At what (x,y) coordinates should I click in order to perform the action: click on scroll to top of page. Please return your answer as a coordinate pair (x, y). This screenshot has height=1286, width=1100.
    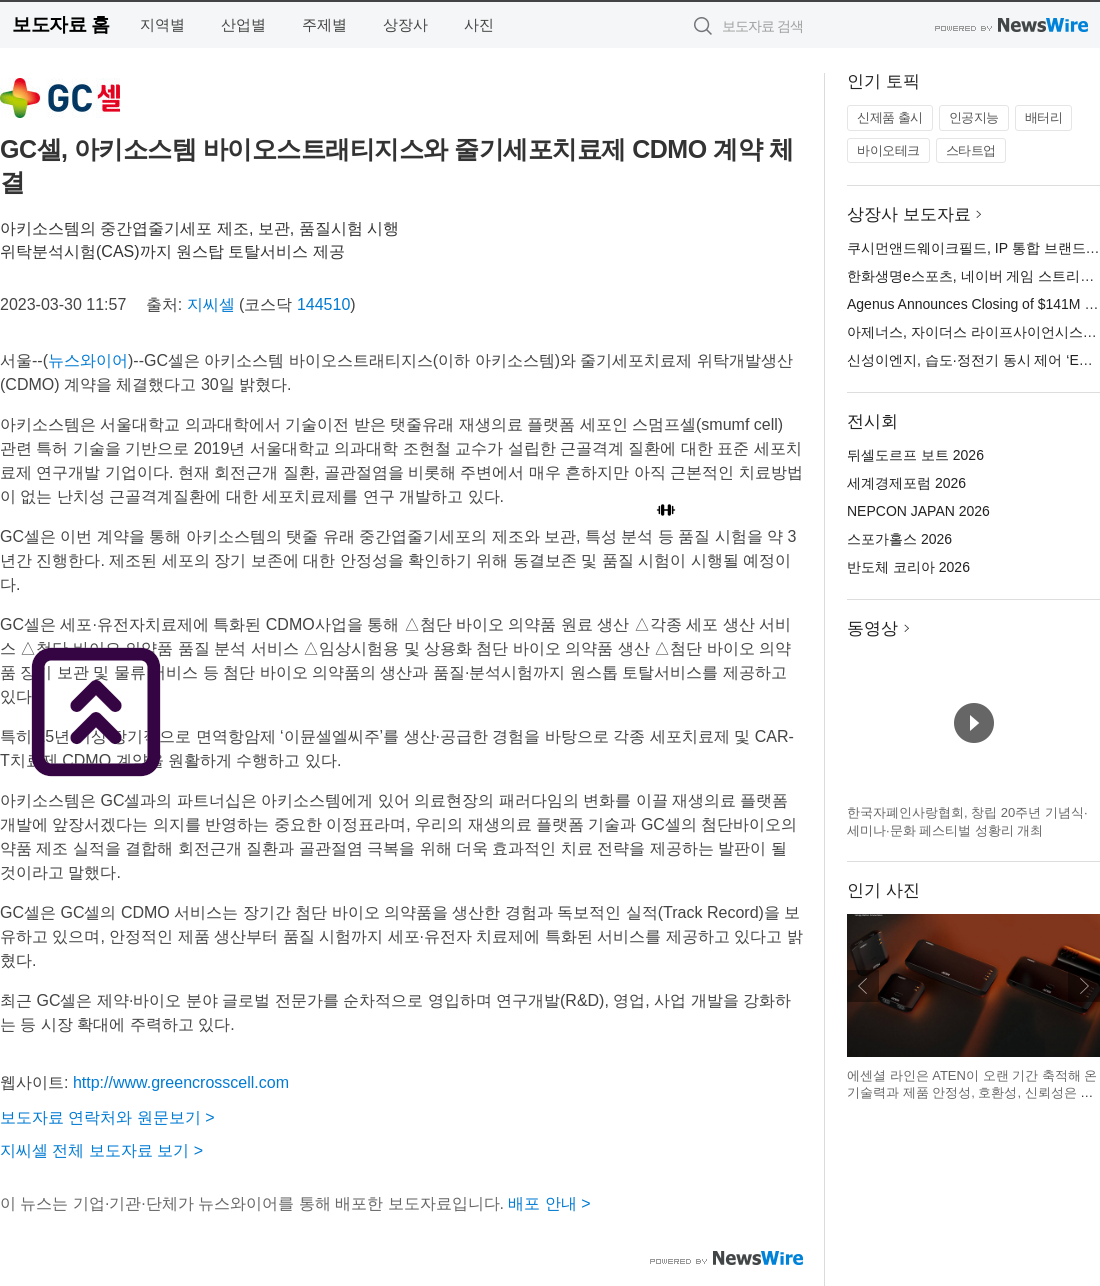
    Looking at the image, I should click on (96, 712).